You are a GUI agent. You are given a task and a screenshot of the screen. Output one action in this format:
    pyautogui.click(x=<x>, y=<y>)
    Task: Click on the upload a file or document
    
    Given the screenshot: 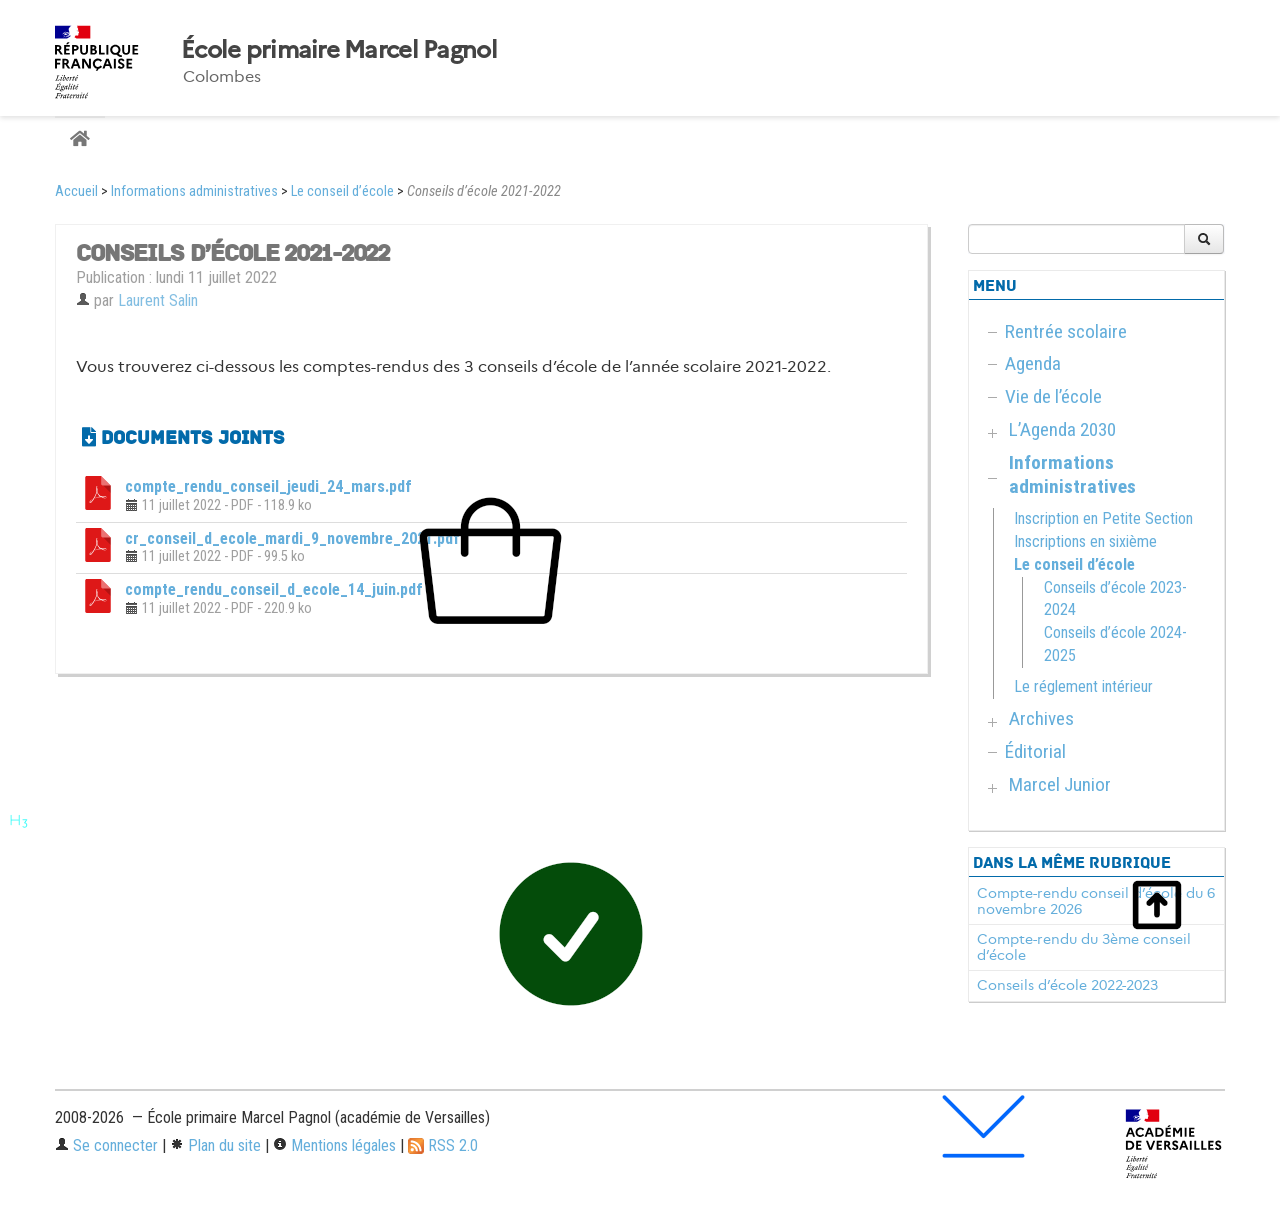 What is the action you would take?
    pyautogui.click(x=1157, y=905)
    